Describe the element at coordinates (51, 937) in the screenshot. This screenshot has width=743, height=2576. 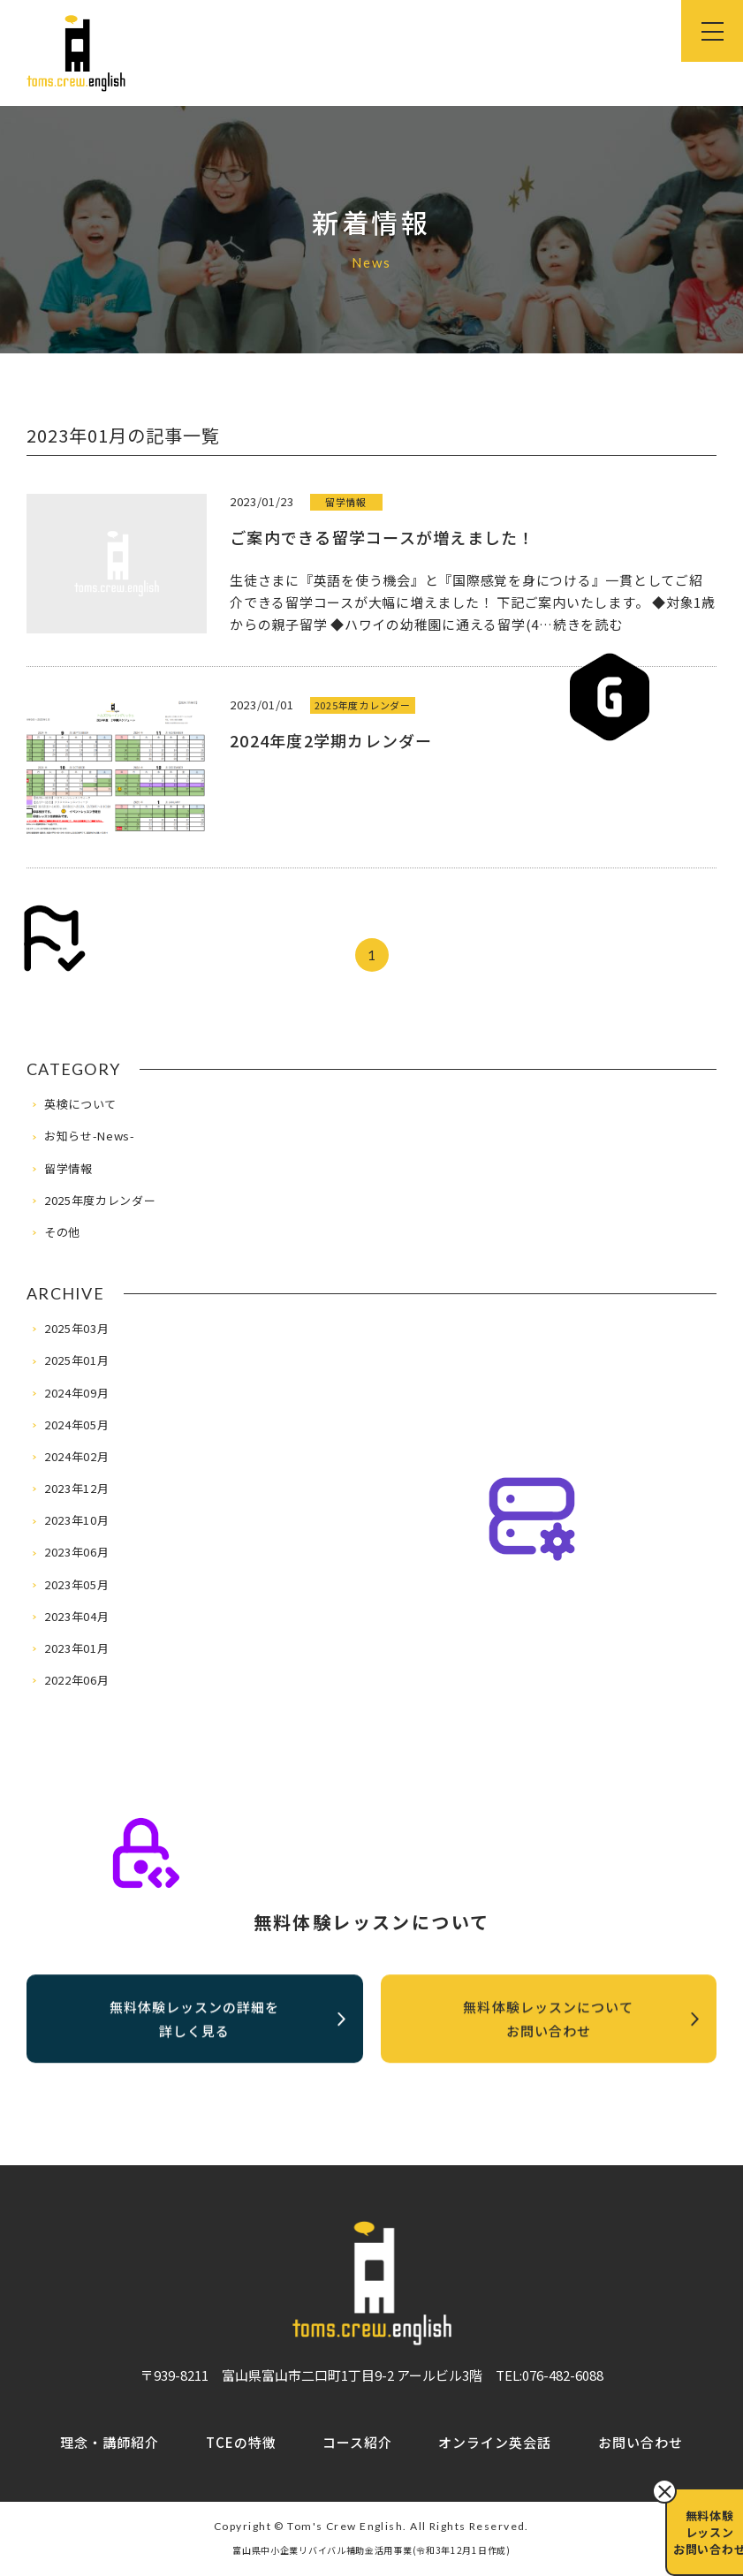
I see `mark task or item as complete` at that location.